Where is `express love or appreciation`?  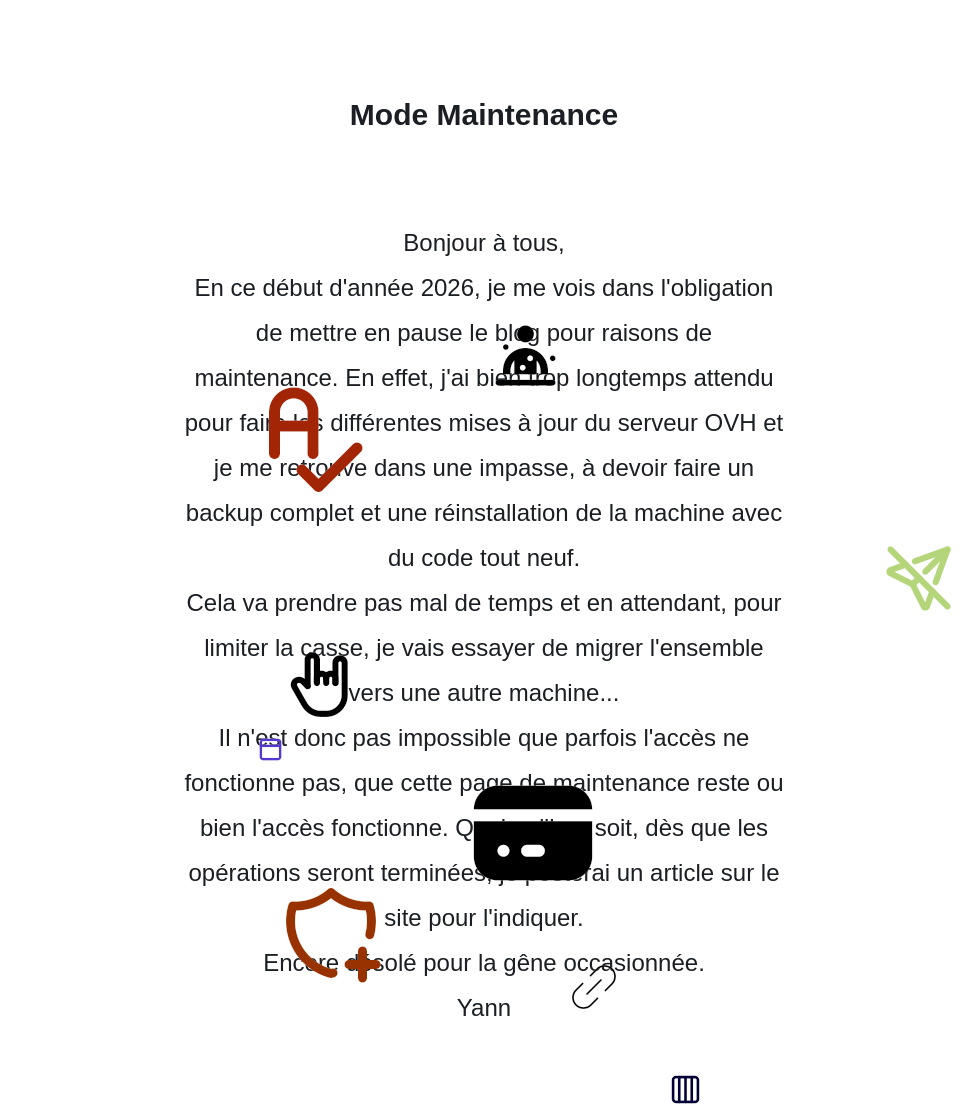 express love or appreciation is located at coordinates (320, 683).